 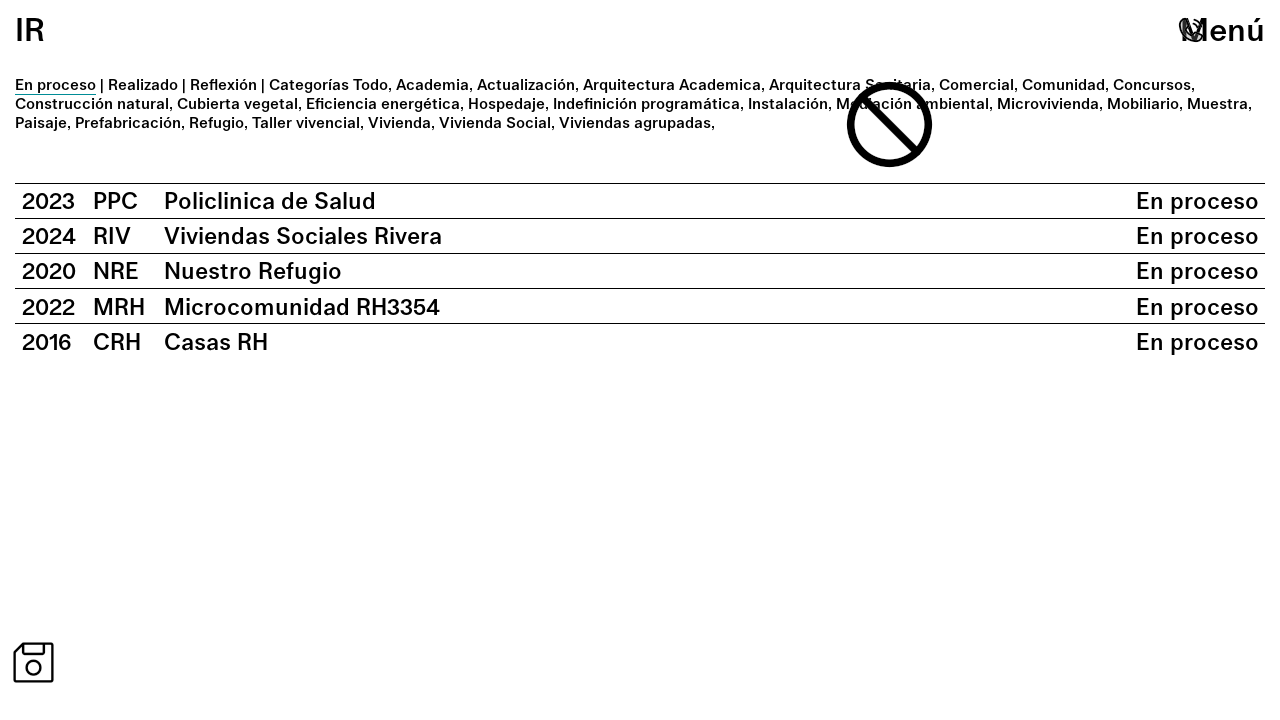 What do you see at coordinates (33, 662) in the screenshot?
I see `save current file or document` at bounding box center [33, 662].